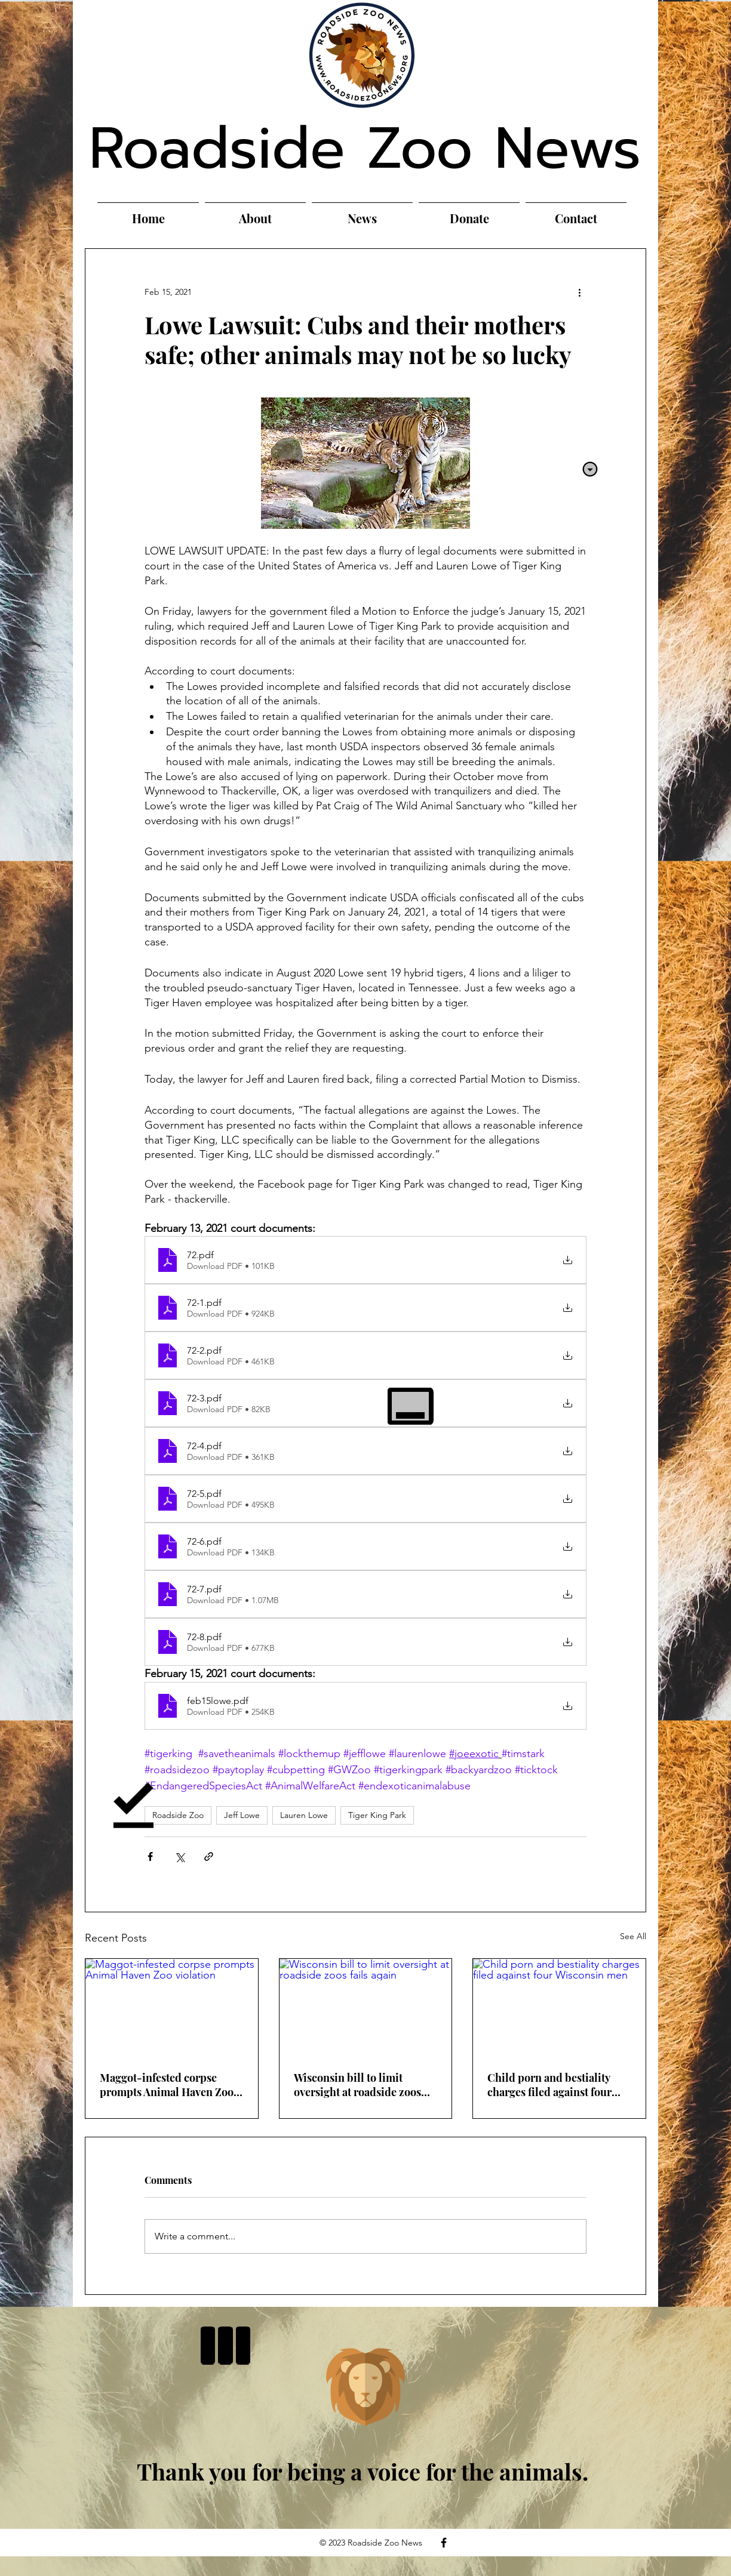 This screenshot has height=2576, width=731. What do you see at coordinates (410, 1406) in the screenshot?
I see `access video player controls or captions` at bounding box center [410, 1406].